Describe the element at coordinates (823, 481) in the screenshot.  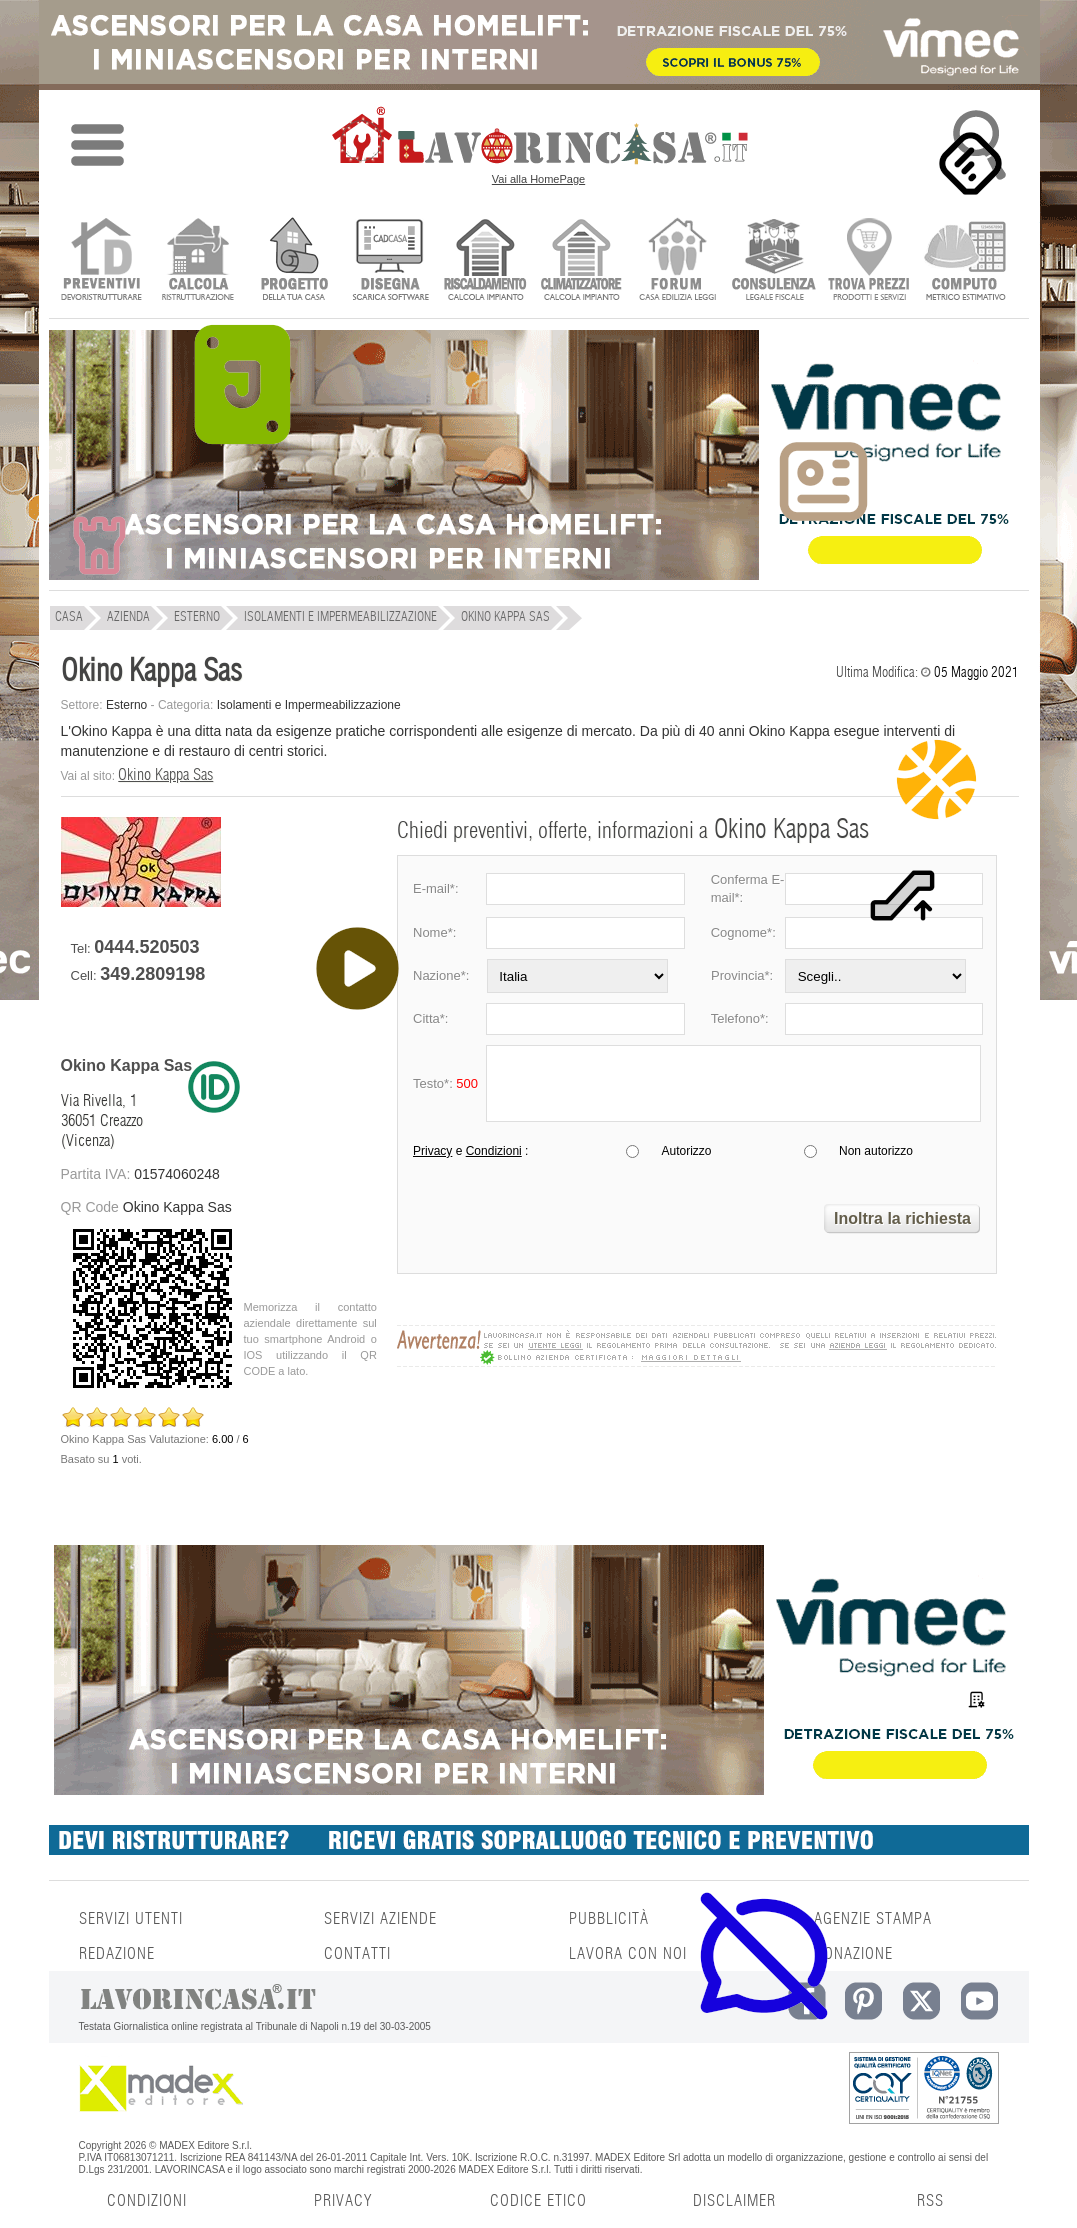
I see `view your profile or identification card` at that location.